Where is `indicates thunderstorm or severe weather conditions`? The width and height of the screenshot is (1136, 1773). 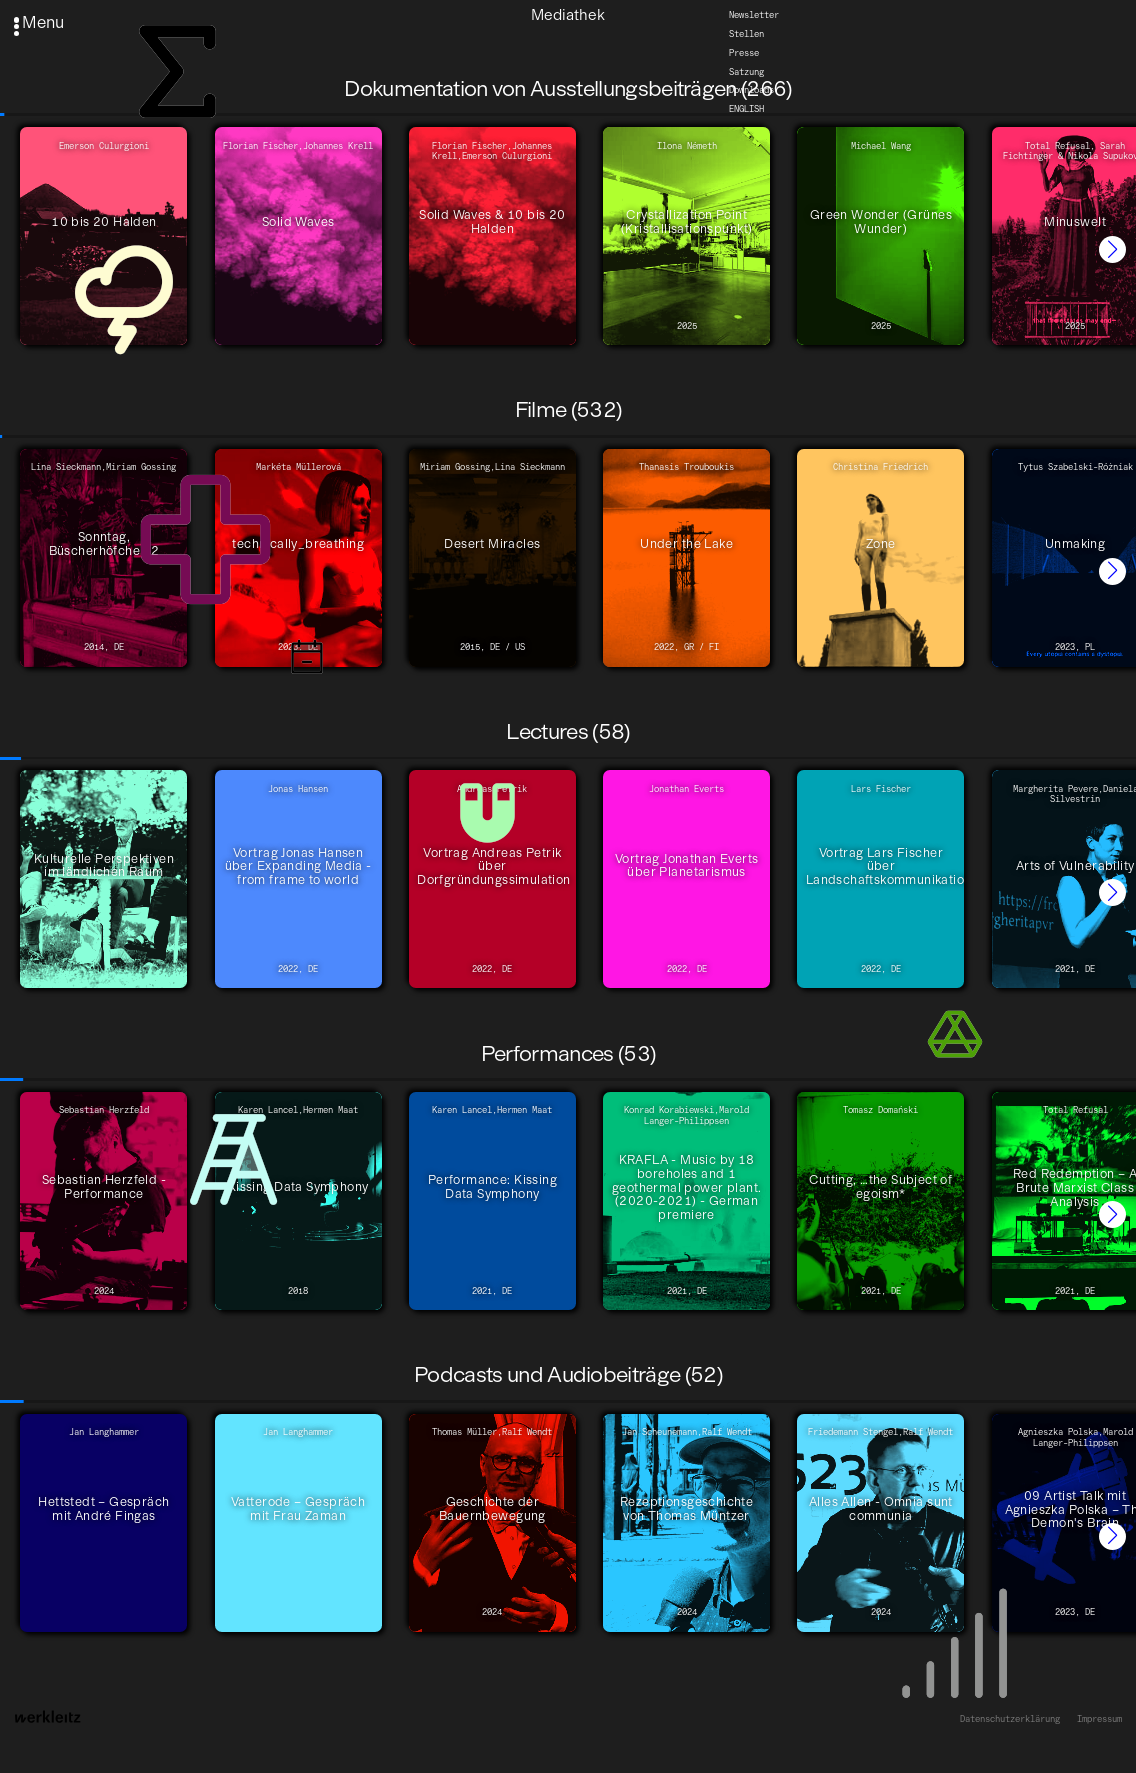
indicates thunderstorm or severe weather conditions is located at coordinates (124, 298).